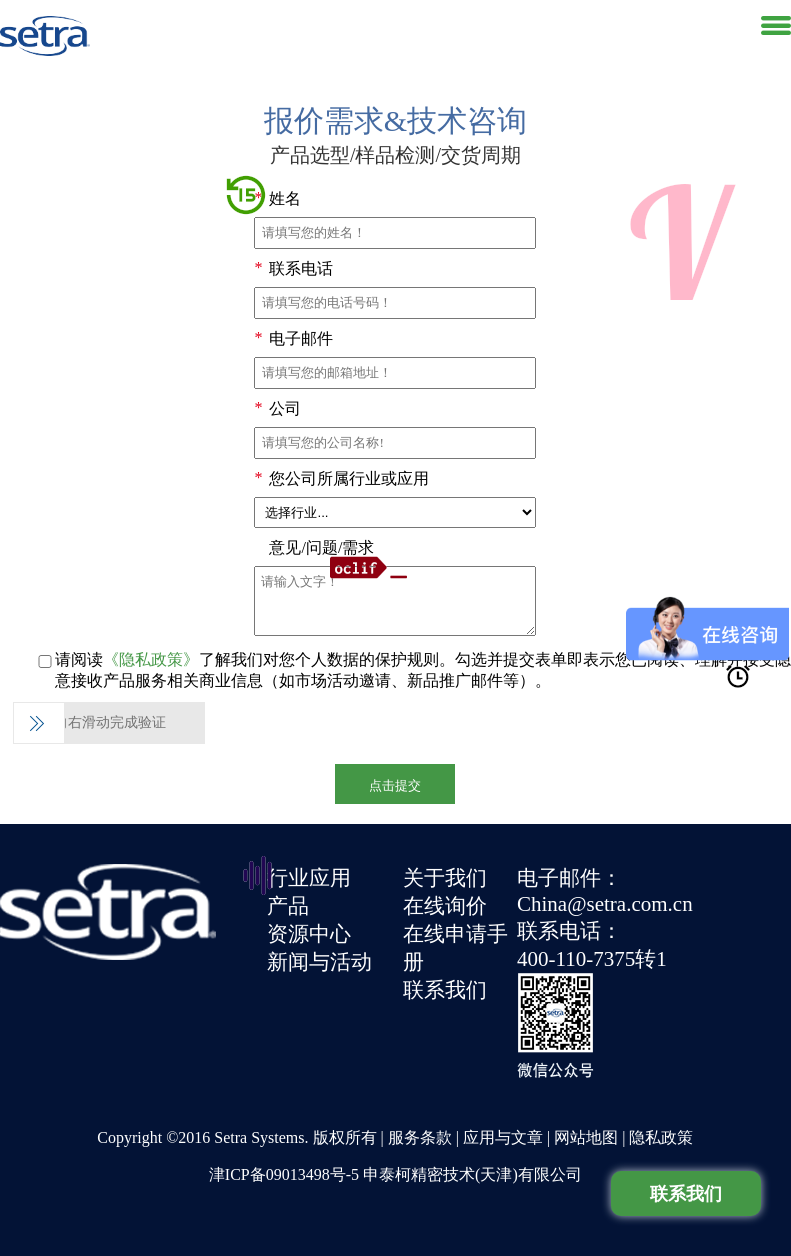  Describe the element at coordinates (683, 242) in the screenshot. I see `vala programming language logo` at that location.